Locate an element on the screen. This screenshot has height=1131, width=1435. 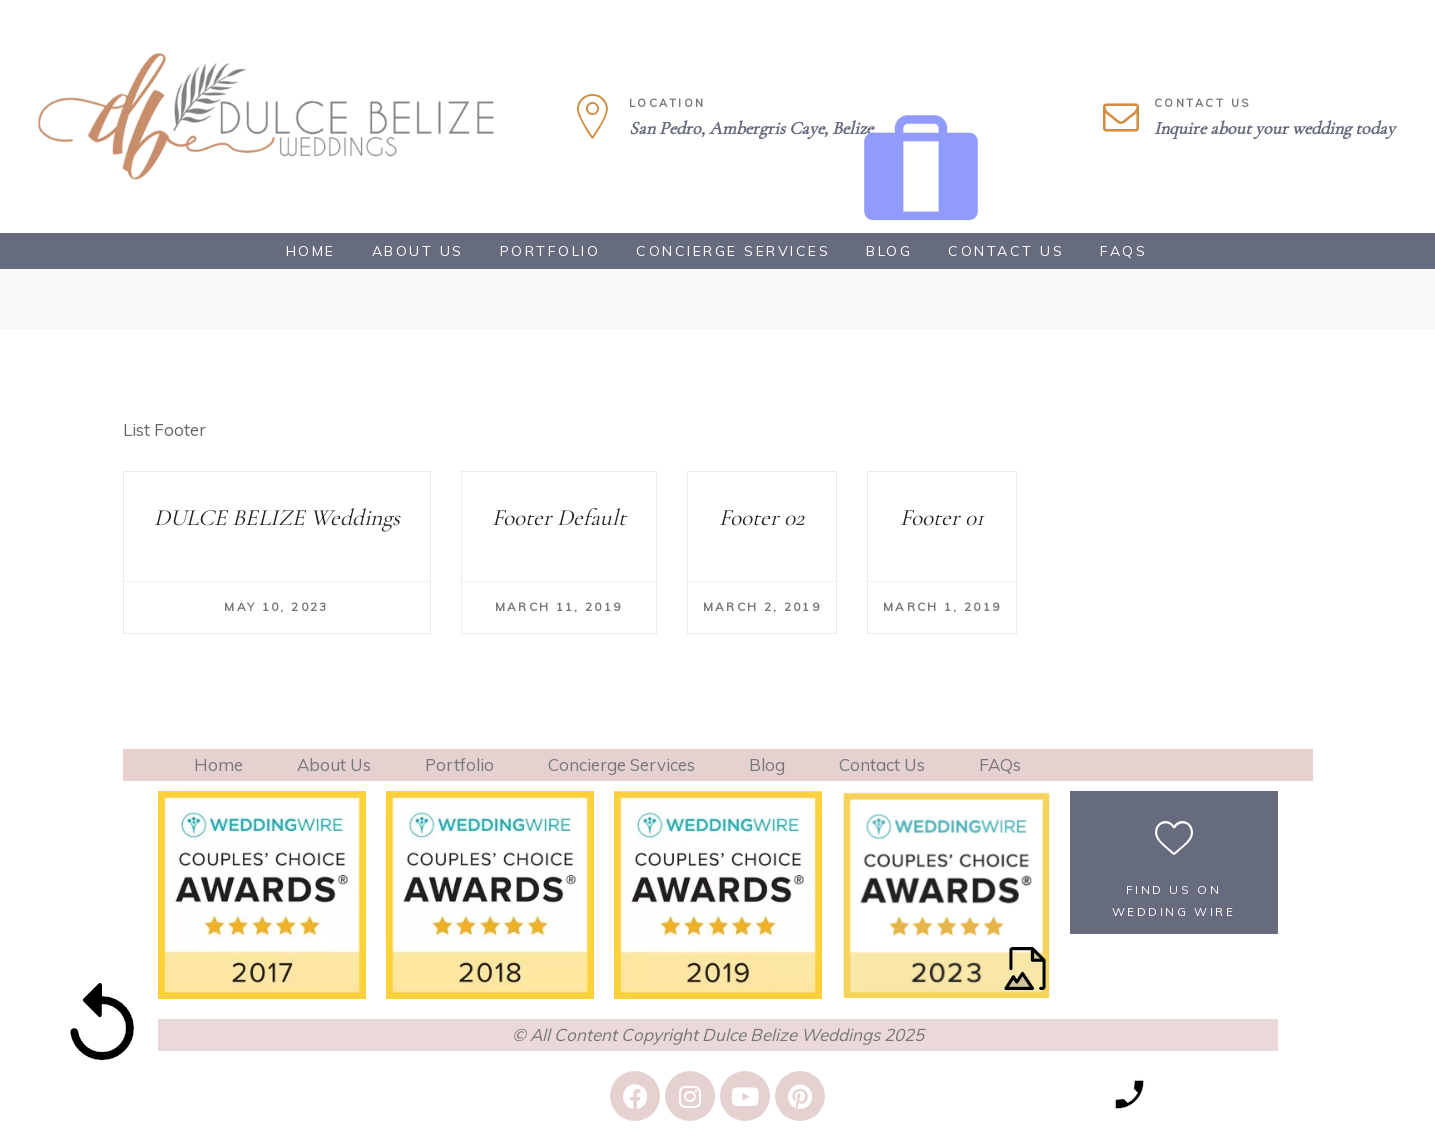
make a phone call is located at coordinates (1129, 1094).